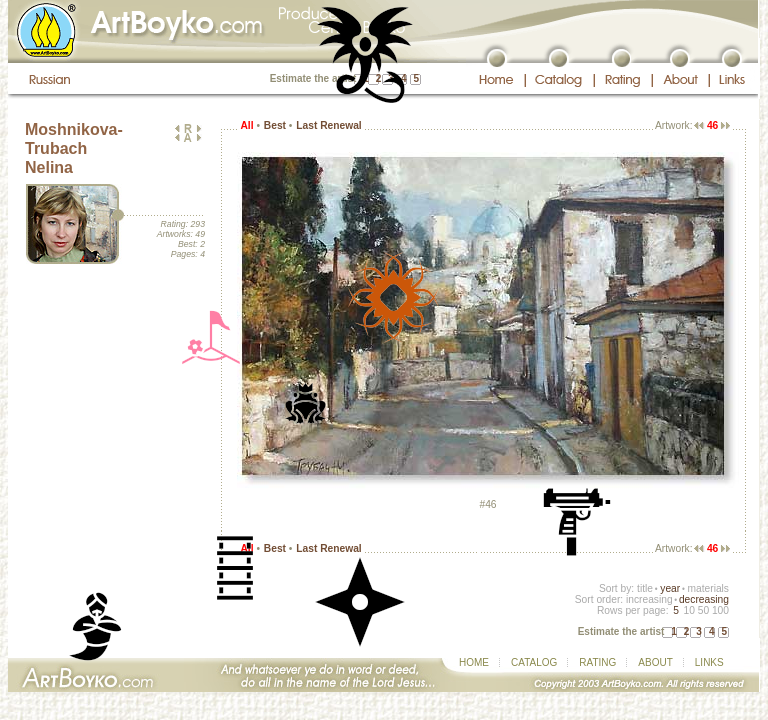  What do you see at coordinates (305, 403) in the screenshot?
I see `select the frog prince character` at bounding box center [305, 403].